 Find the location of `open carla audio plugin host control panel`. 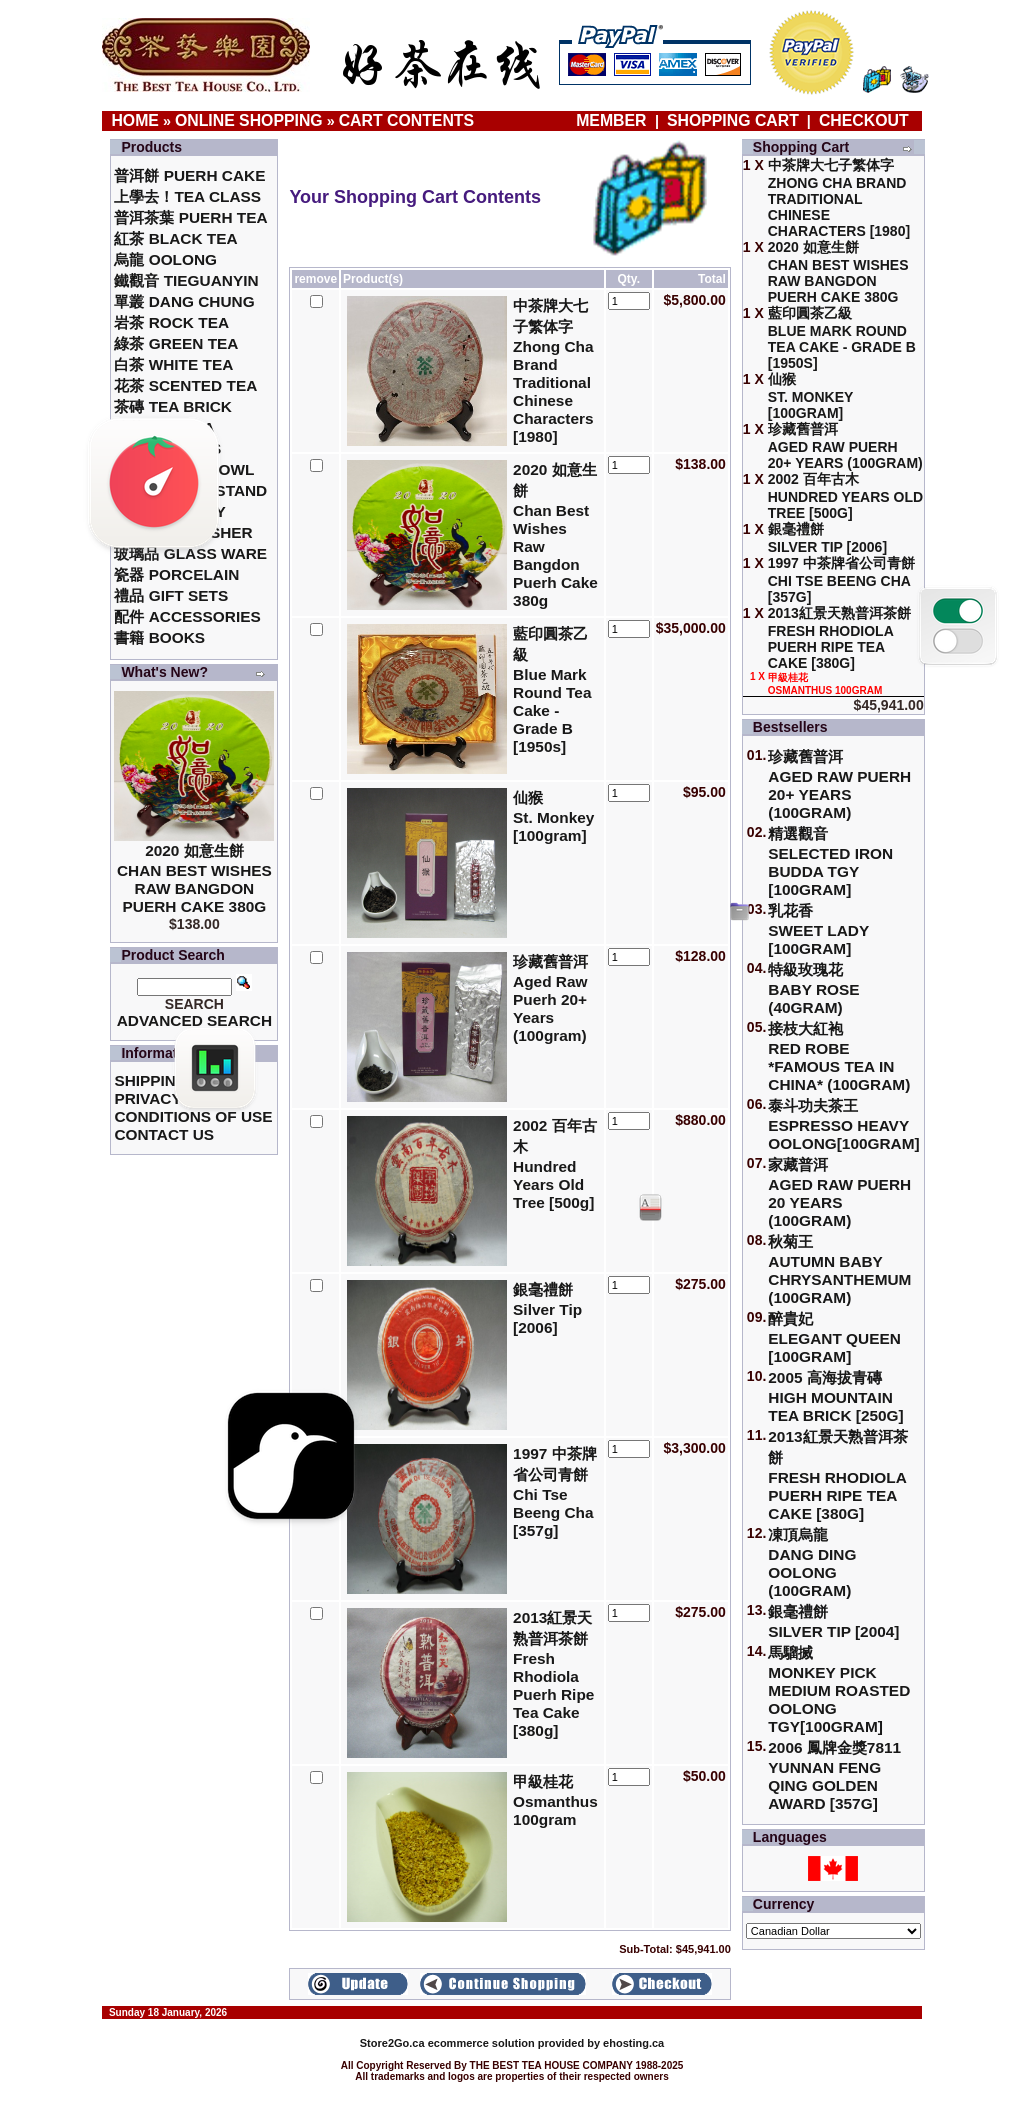

open carla audio plugin host control panel is located at coordinates (215, 1068).